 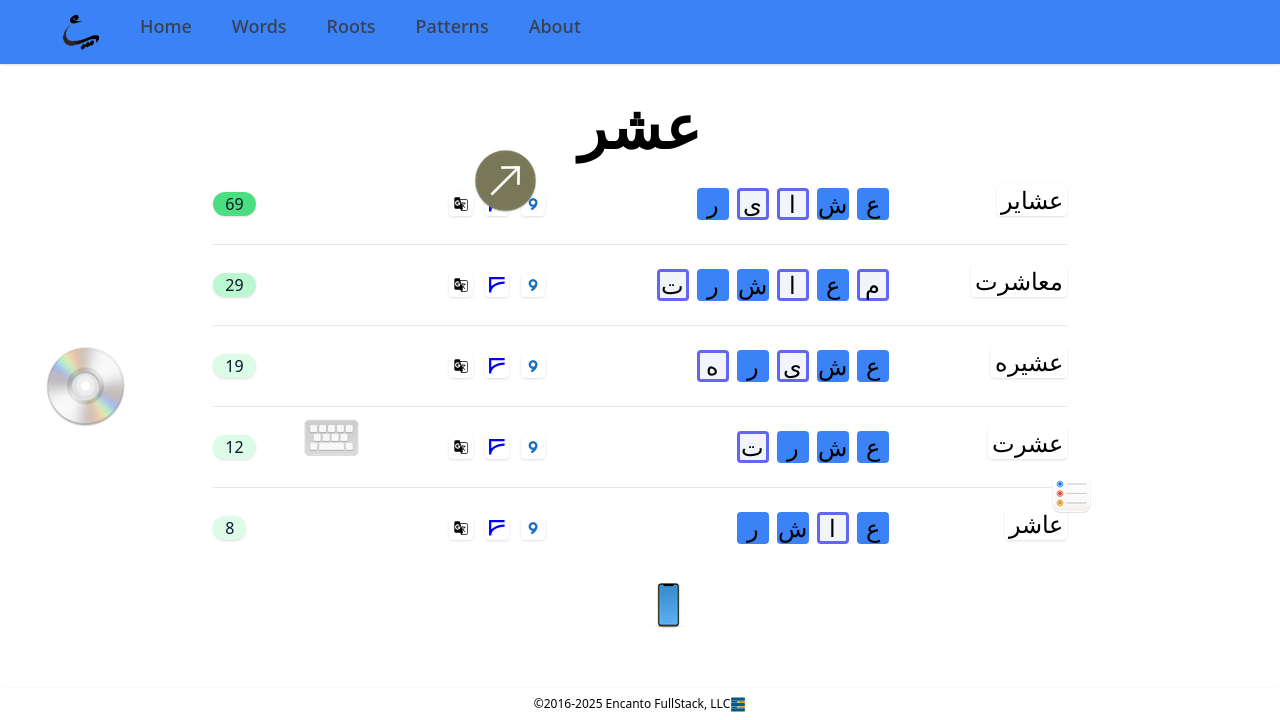 What do you see at coordinates (331, 437) in the screenshot?
I see `access keyboard settings` at bounding box center [331, 437].